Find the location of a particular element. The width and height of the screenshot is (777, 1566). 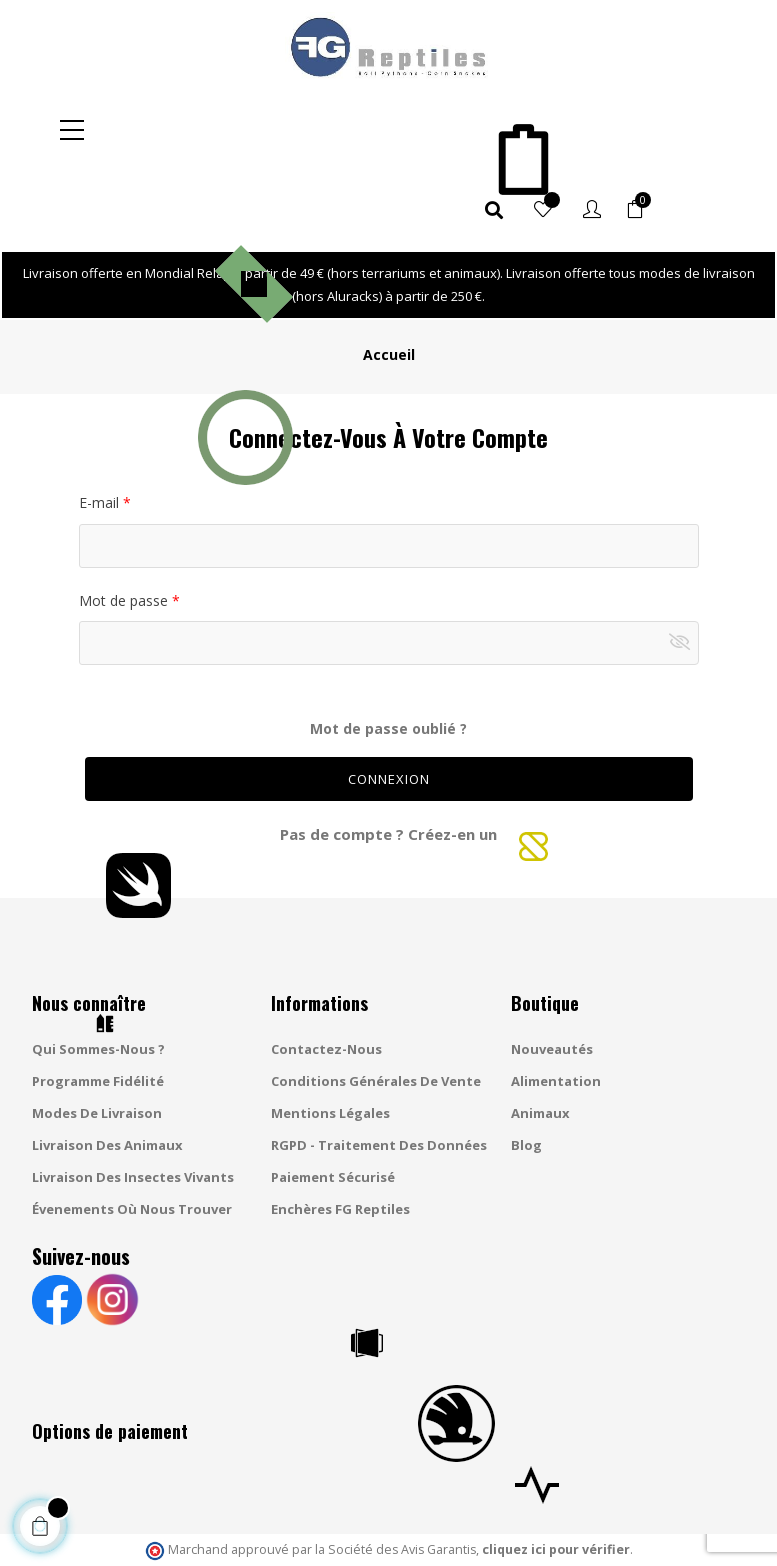

view health or heart rate data is located at coordinates (537, 1485).